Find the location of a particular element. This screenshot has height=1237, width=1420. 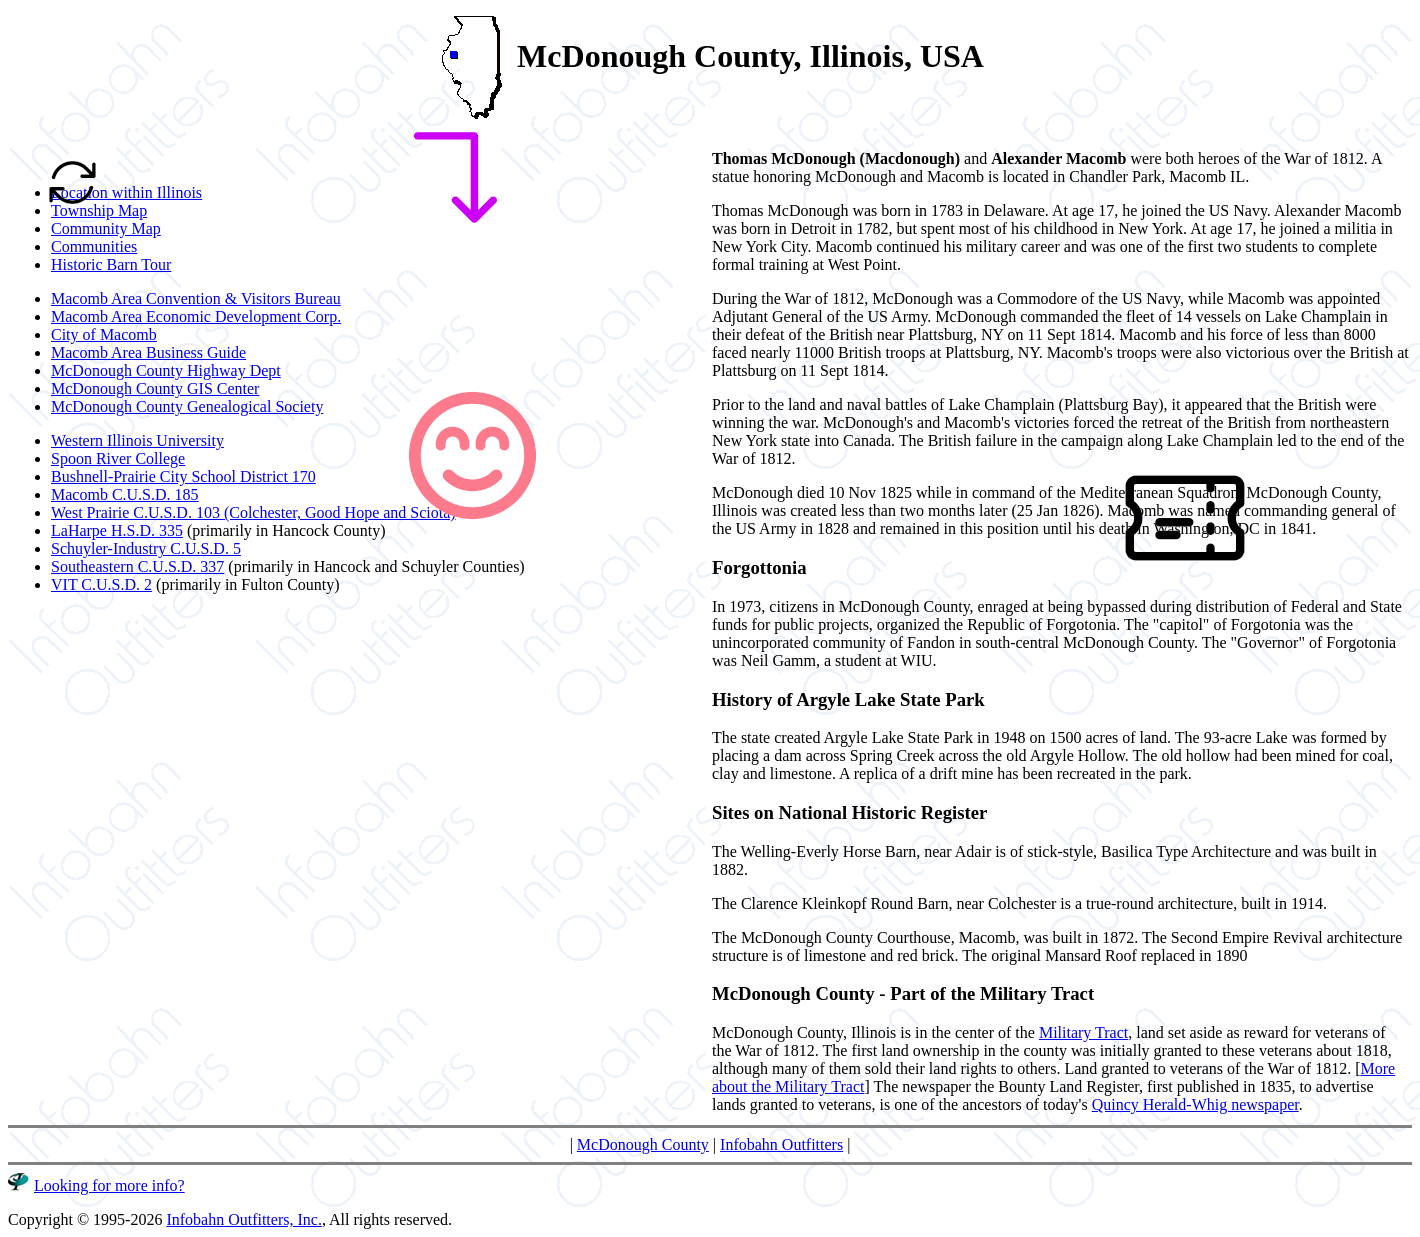

add a positive reaction or emoji is located at coordinates (472, 455).